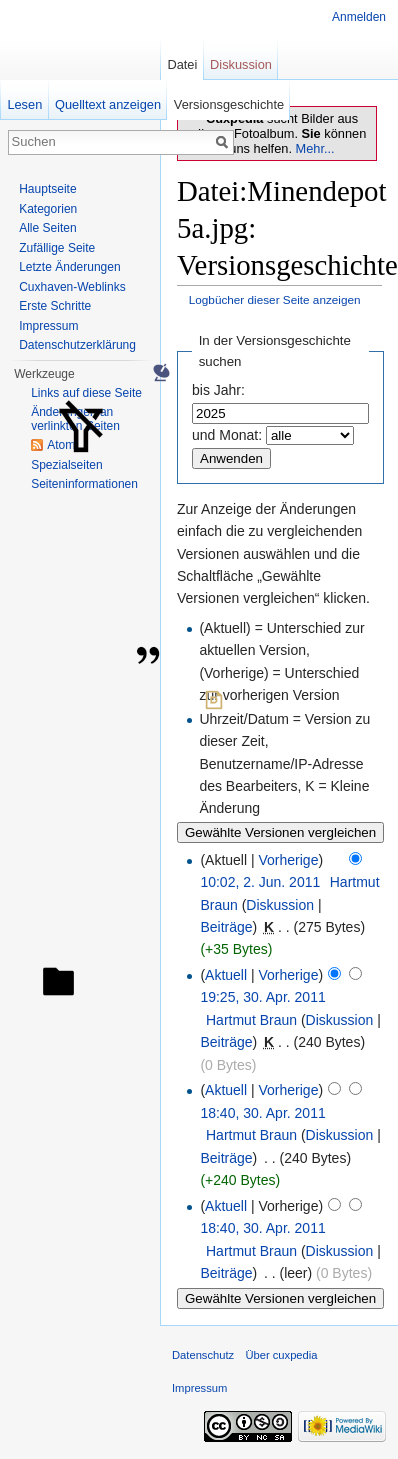 The width and height of the screenshot is (398, 1459). I want to click on insert a closing quotation mark, so click(148, 655).